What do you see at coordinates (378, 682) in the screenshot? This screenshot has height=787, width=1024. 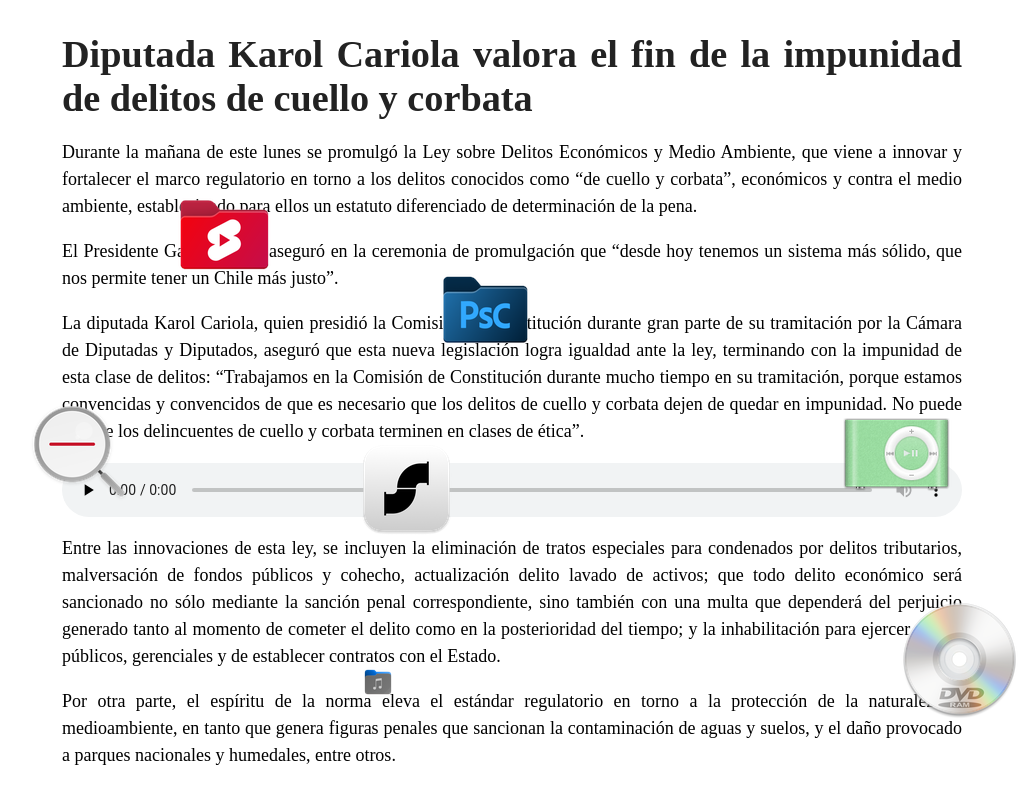 I see `open your music folder` at bounding box center [378, 682].